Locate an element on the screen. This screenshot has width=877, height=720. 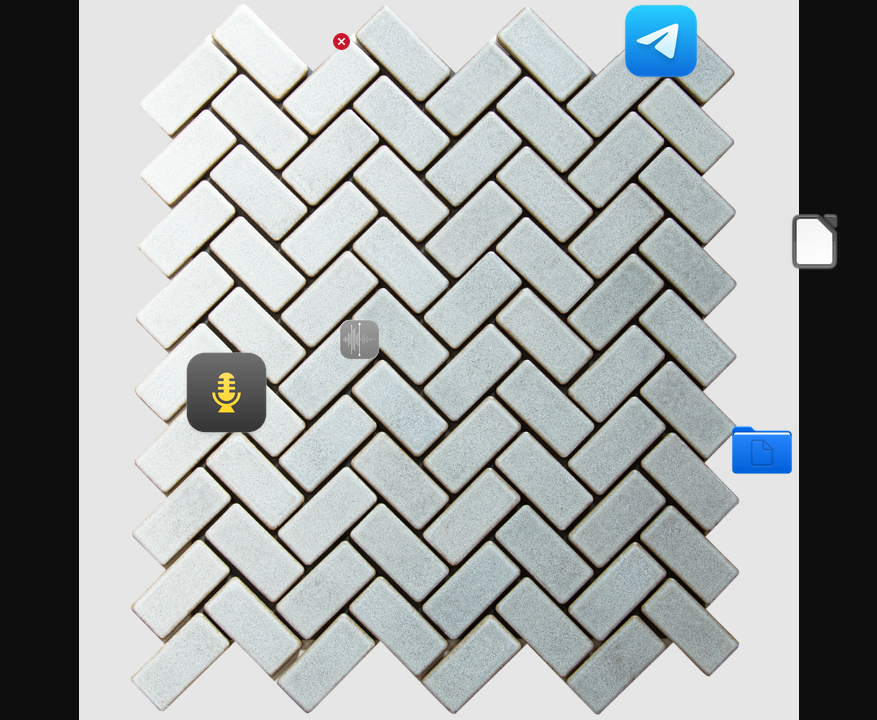
open your documents folder is located at coordinates (762, 450).